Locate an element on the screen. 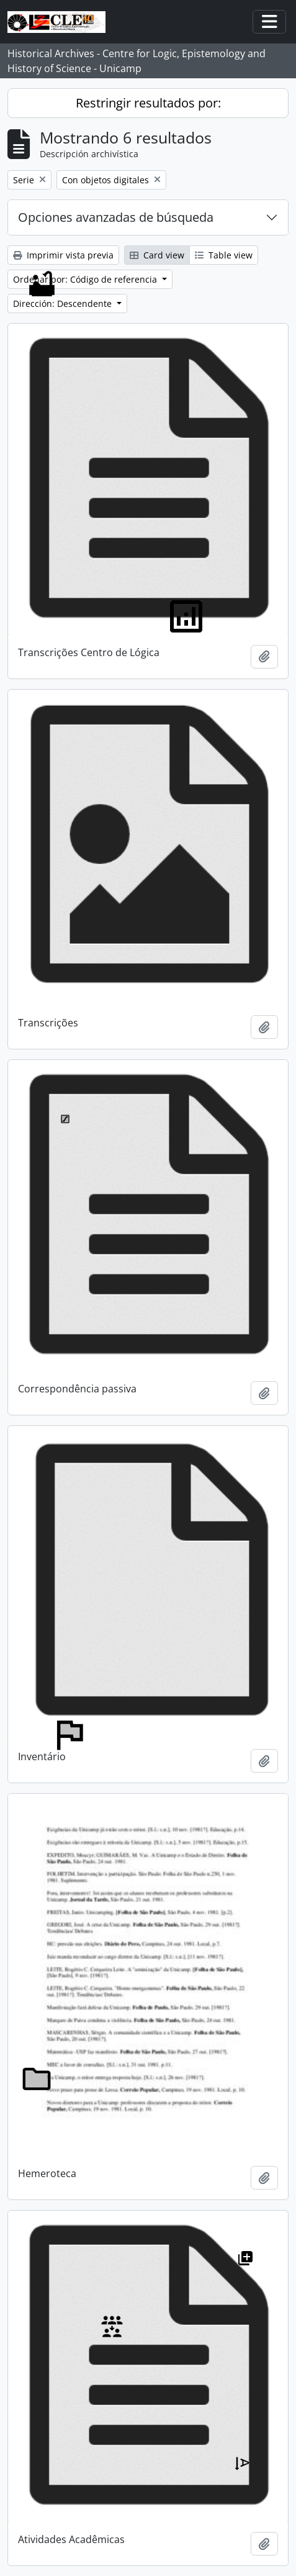 This screenshot has width=296, height=2576. view analytics and statistics is located at coordinates (186, 616).